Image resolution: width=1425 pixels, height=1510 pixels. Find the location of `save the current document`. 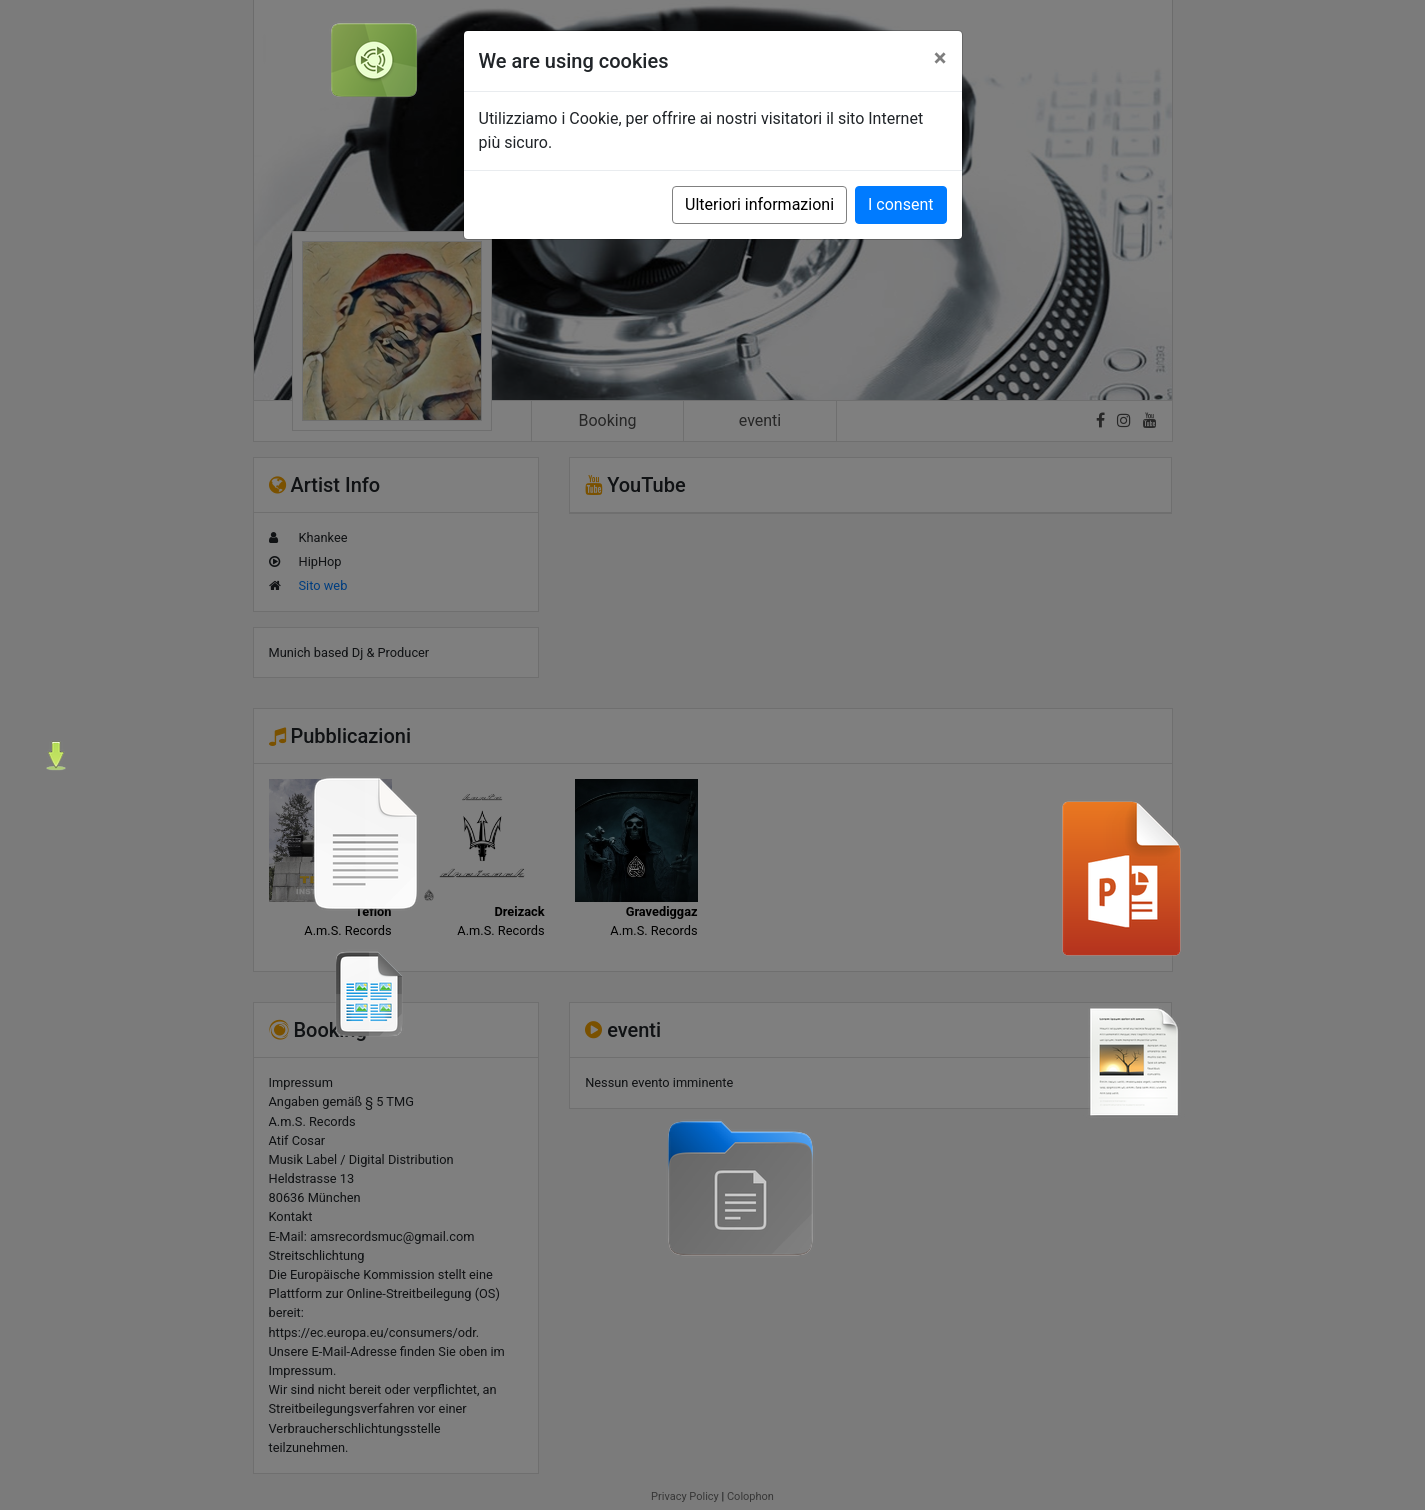

save the current document is located at coordinates (56, 756).